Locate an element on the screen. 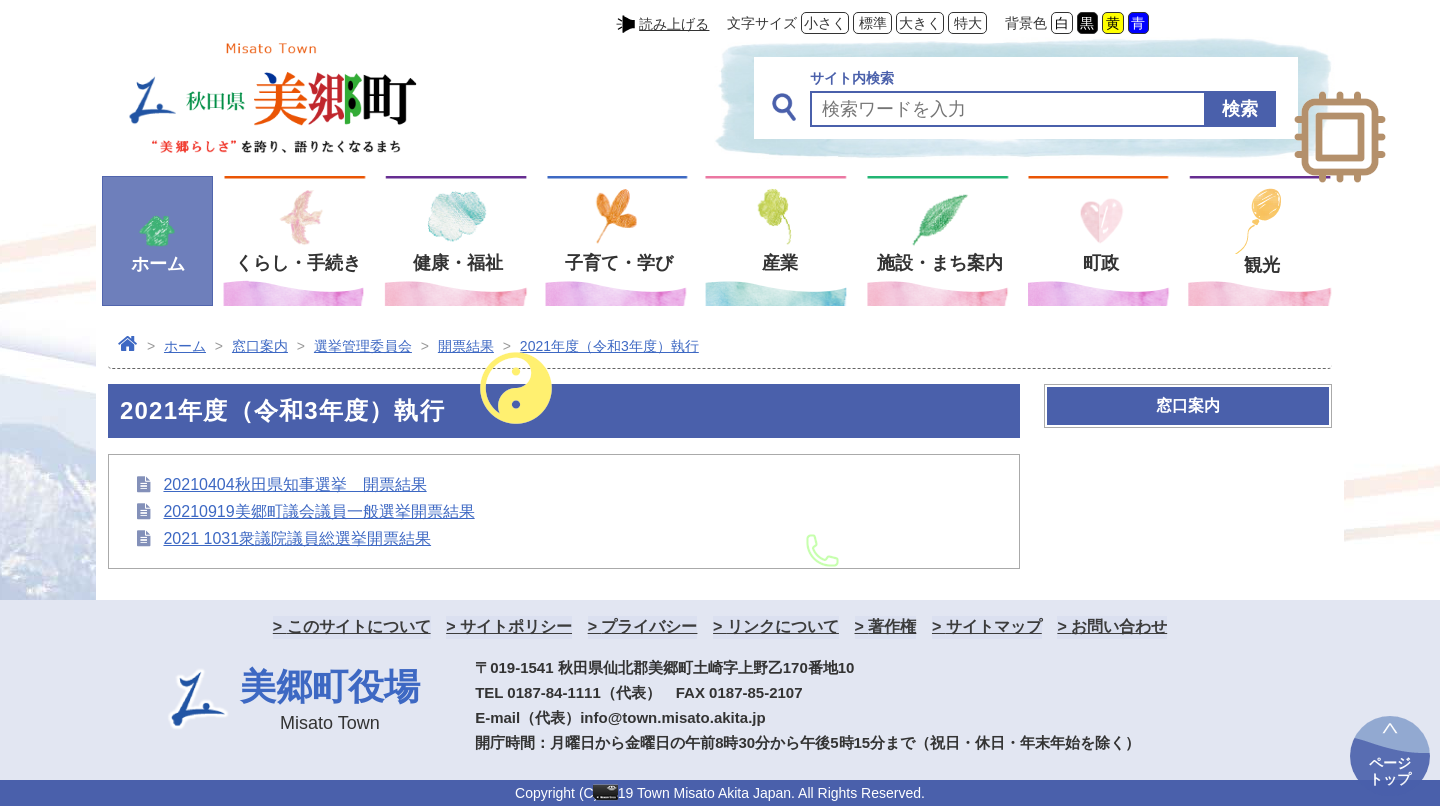 This screenshot has width=1440, height=806. view processor or hardware information is located at coordinates (1340, 137).